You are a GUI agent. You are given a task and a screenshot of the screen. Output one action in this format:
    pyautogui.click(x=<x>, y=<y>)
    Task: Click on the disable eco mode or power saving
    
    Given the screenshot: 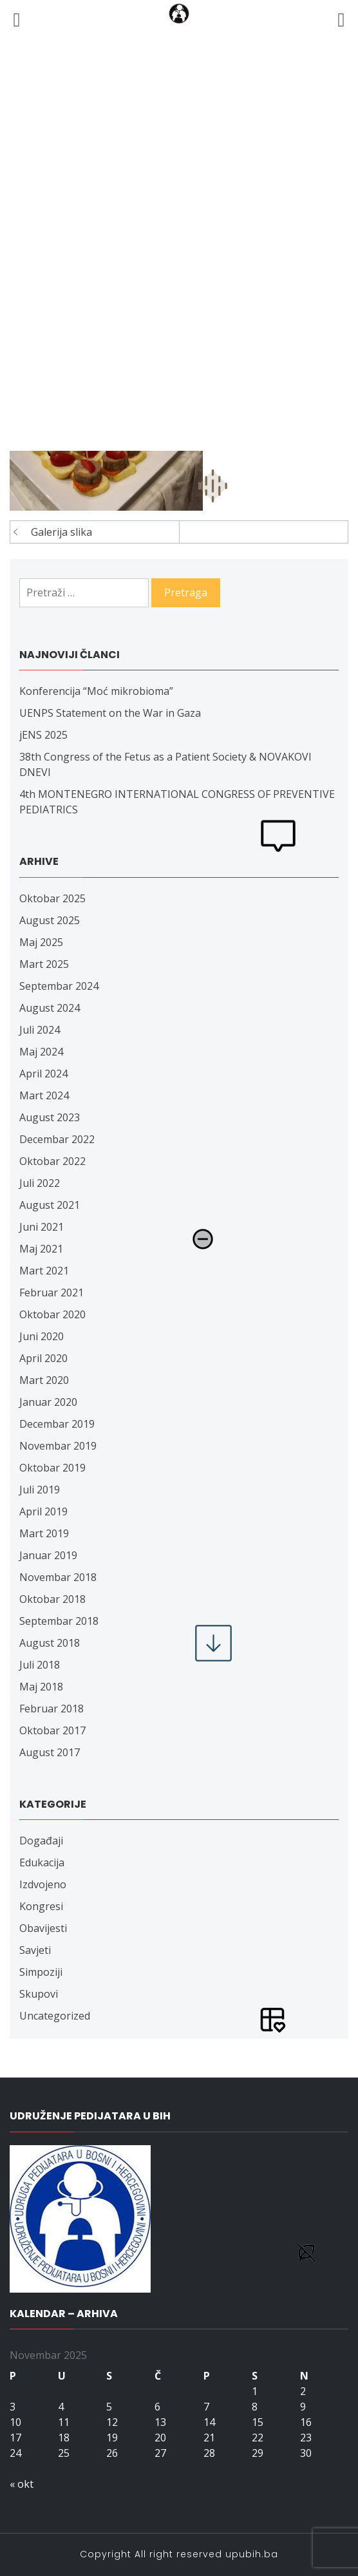 What is the action you would take?
    pyautogui.click(x=306, y=2253)
    